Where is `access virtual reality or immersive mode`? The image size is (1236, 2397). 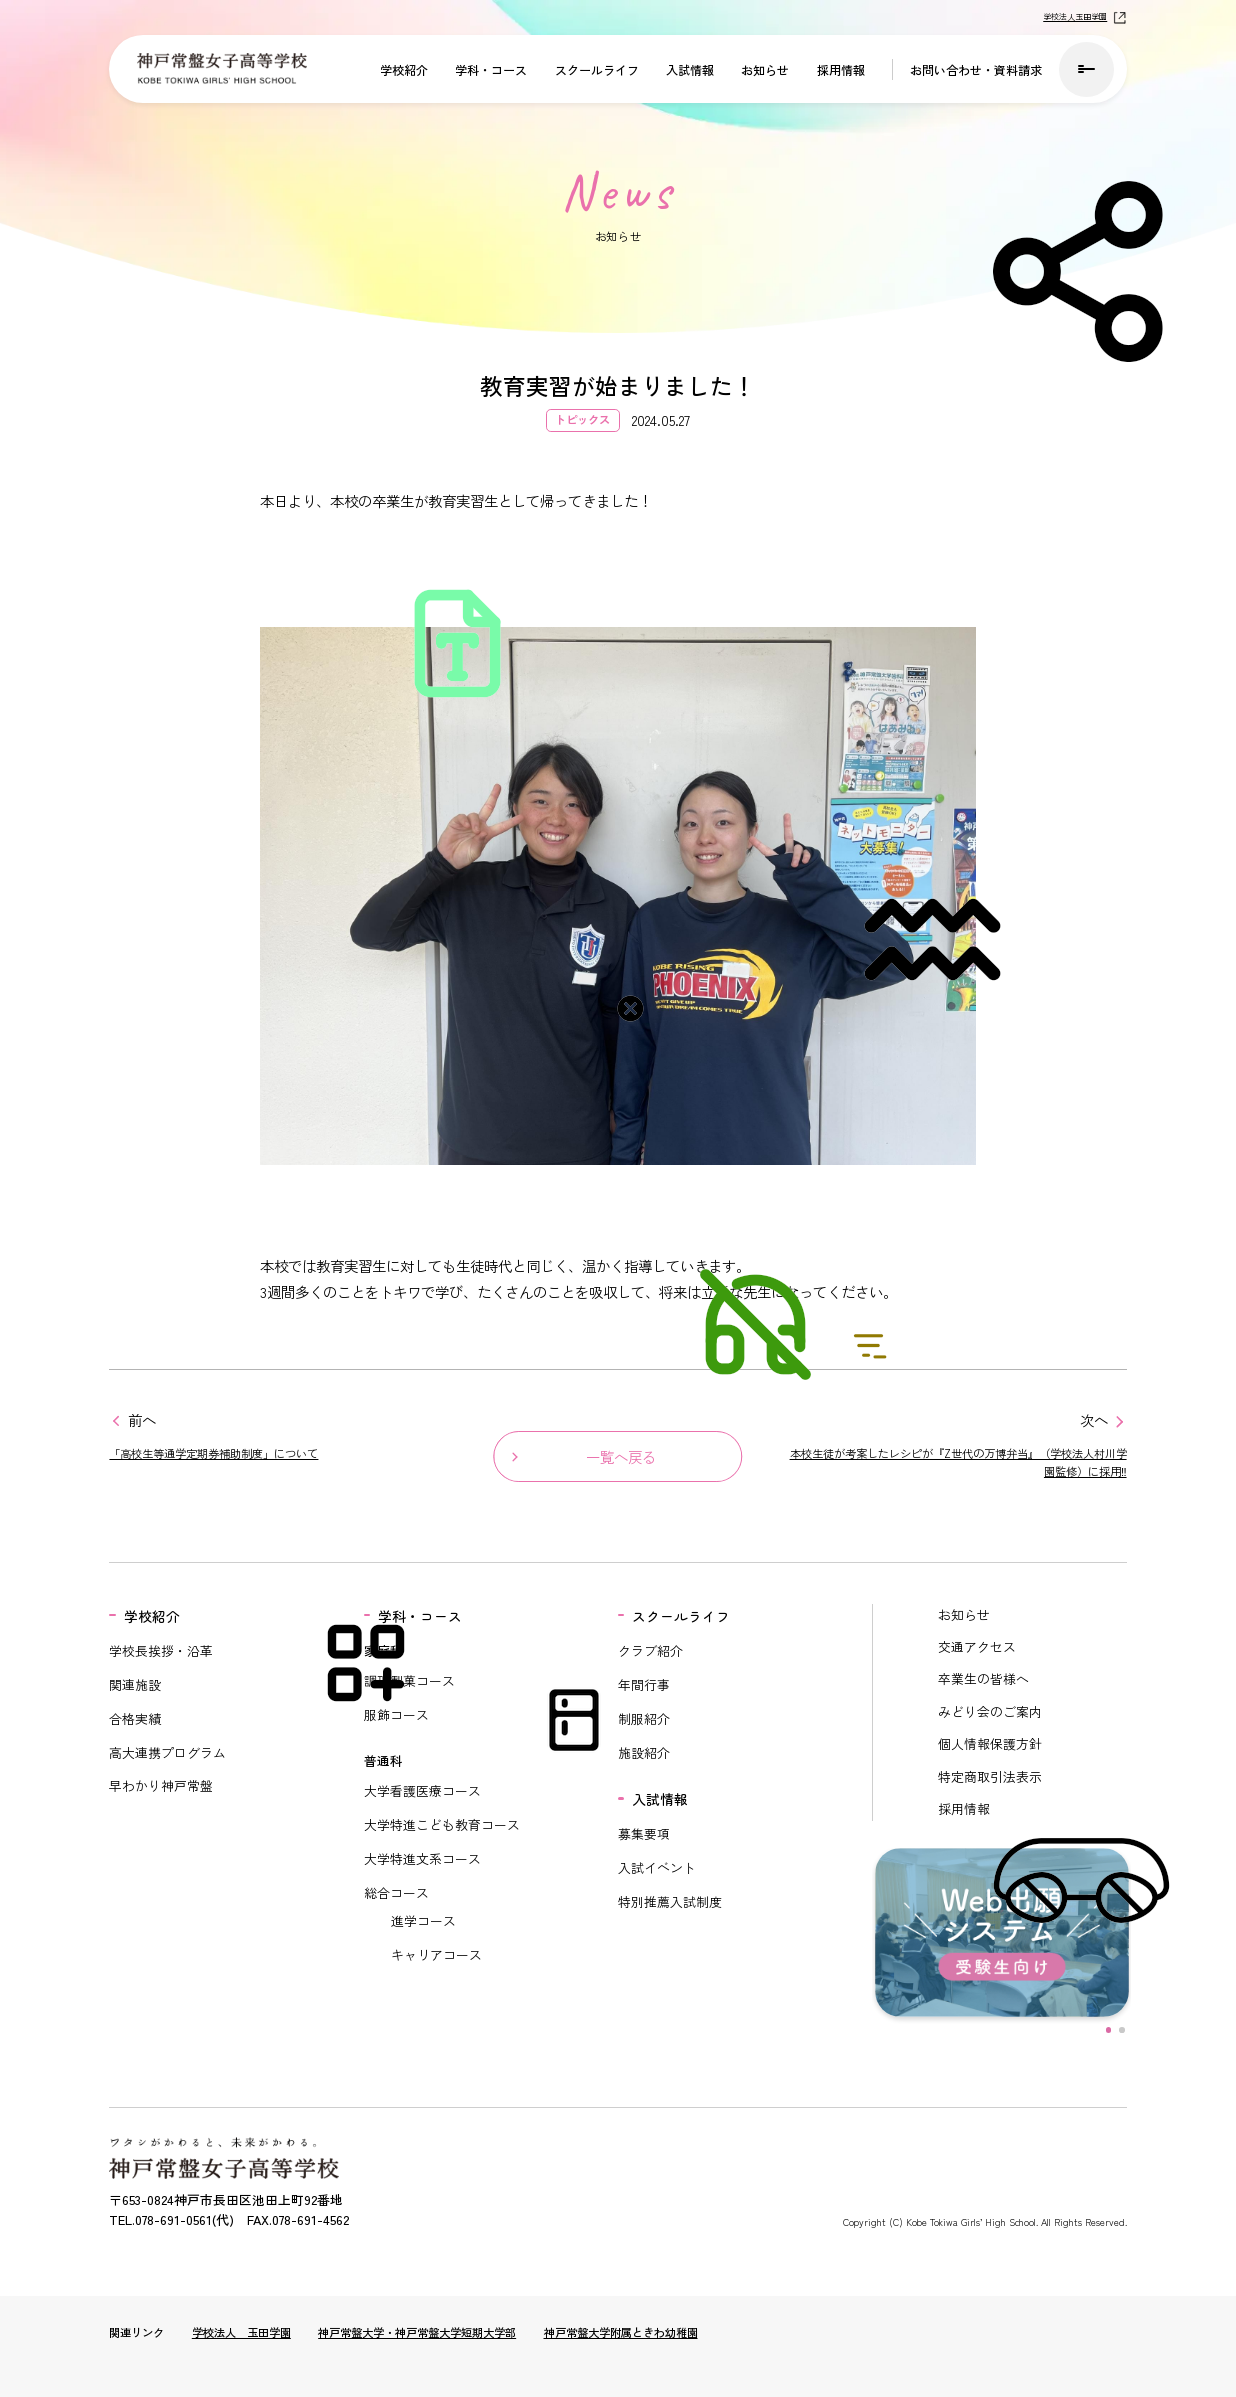
access virtual reality or immersive mode is located at coordinates (1081, 1880).